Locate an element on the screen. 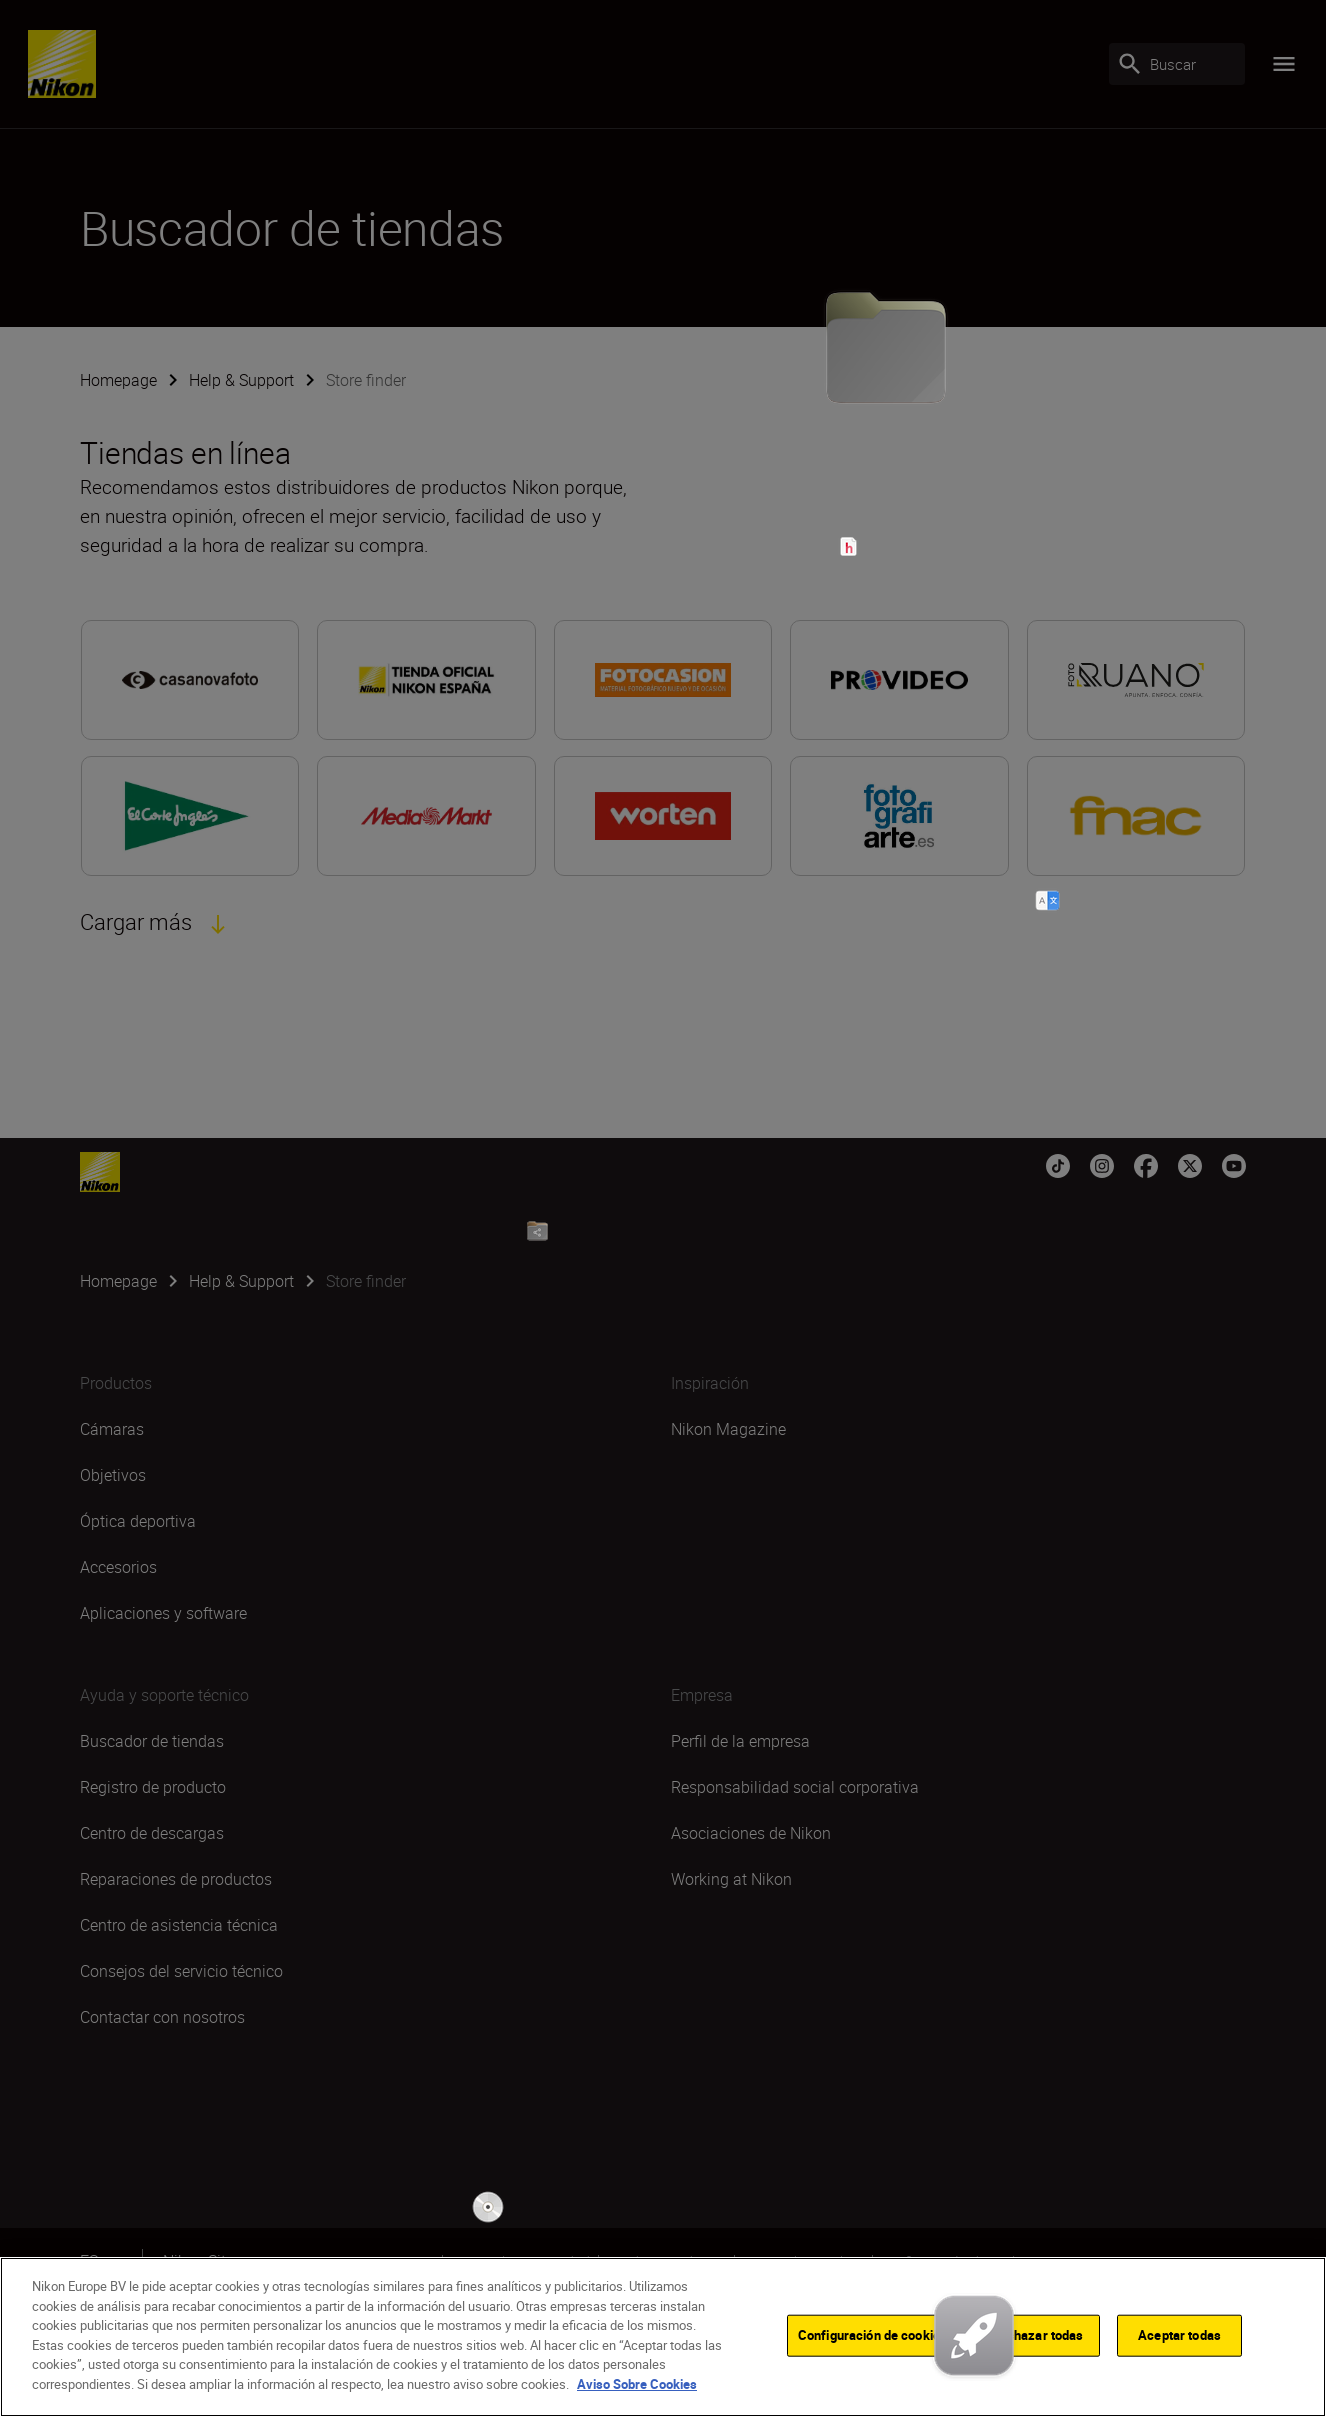  open folder to view contents is located at coordinates (886, 348).